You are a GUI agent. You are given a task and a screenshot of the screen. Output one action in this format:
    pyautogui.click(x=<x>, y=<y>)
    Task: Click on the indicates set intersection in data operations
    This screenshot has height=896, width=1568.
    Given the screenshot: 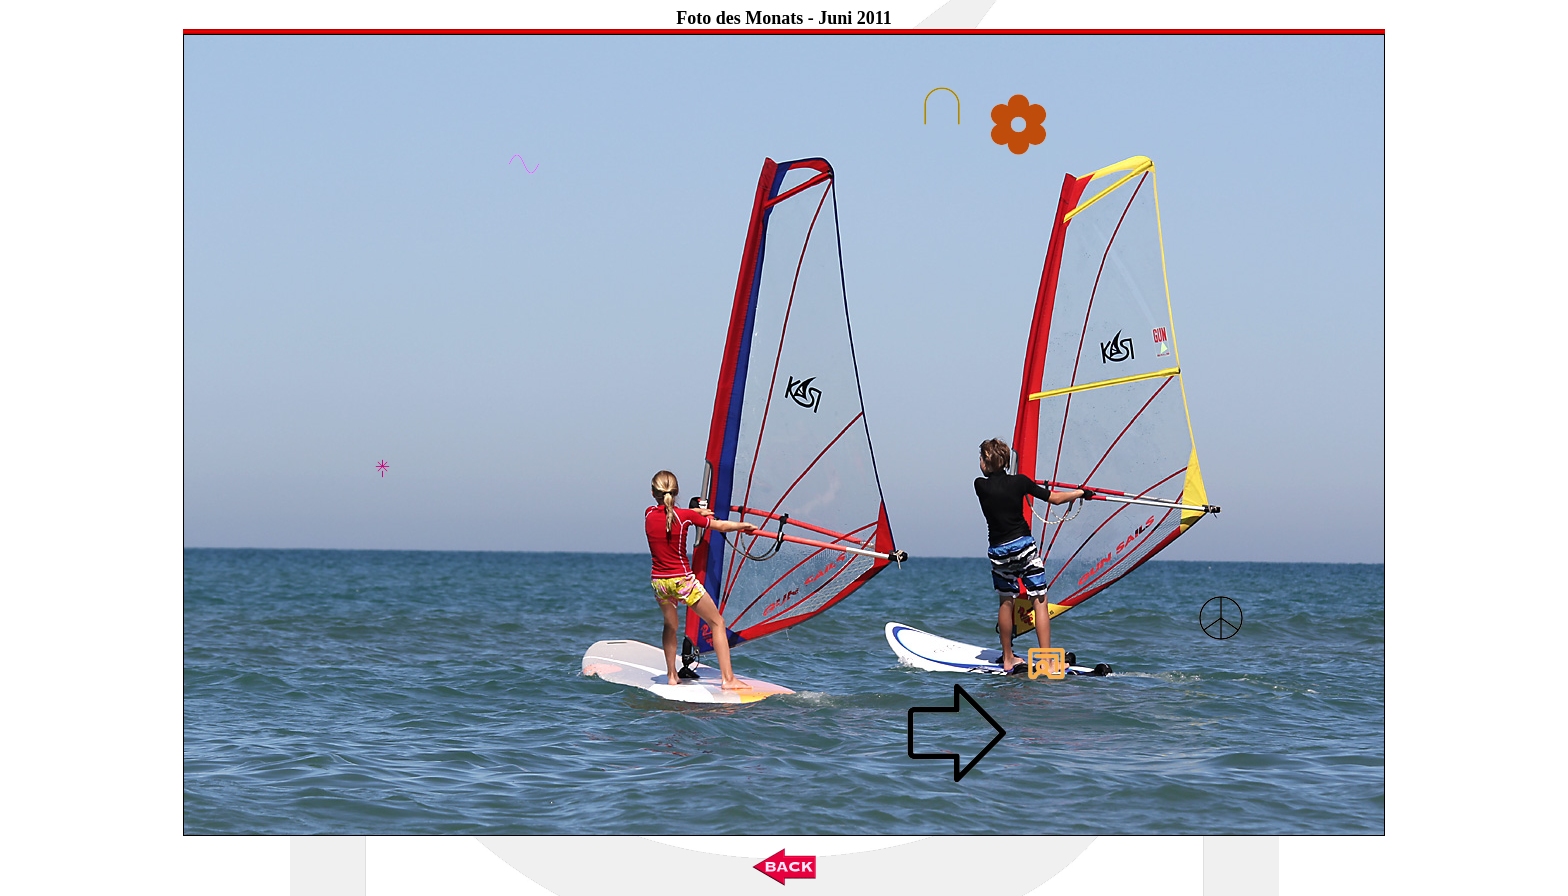 What is the action you would take?
    pyautogui.click(x=942, y=107)
    